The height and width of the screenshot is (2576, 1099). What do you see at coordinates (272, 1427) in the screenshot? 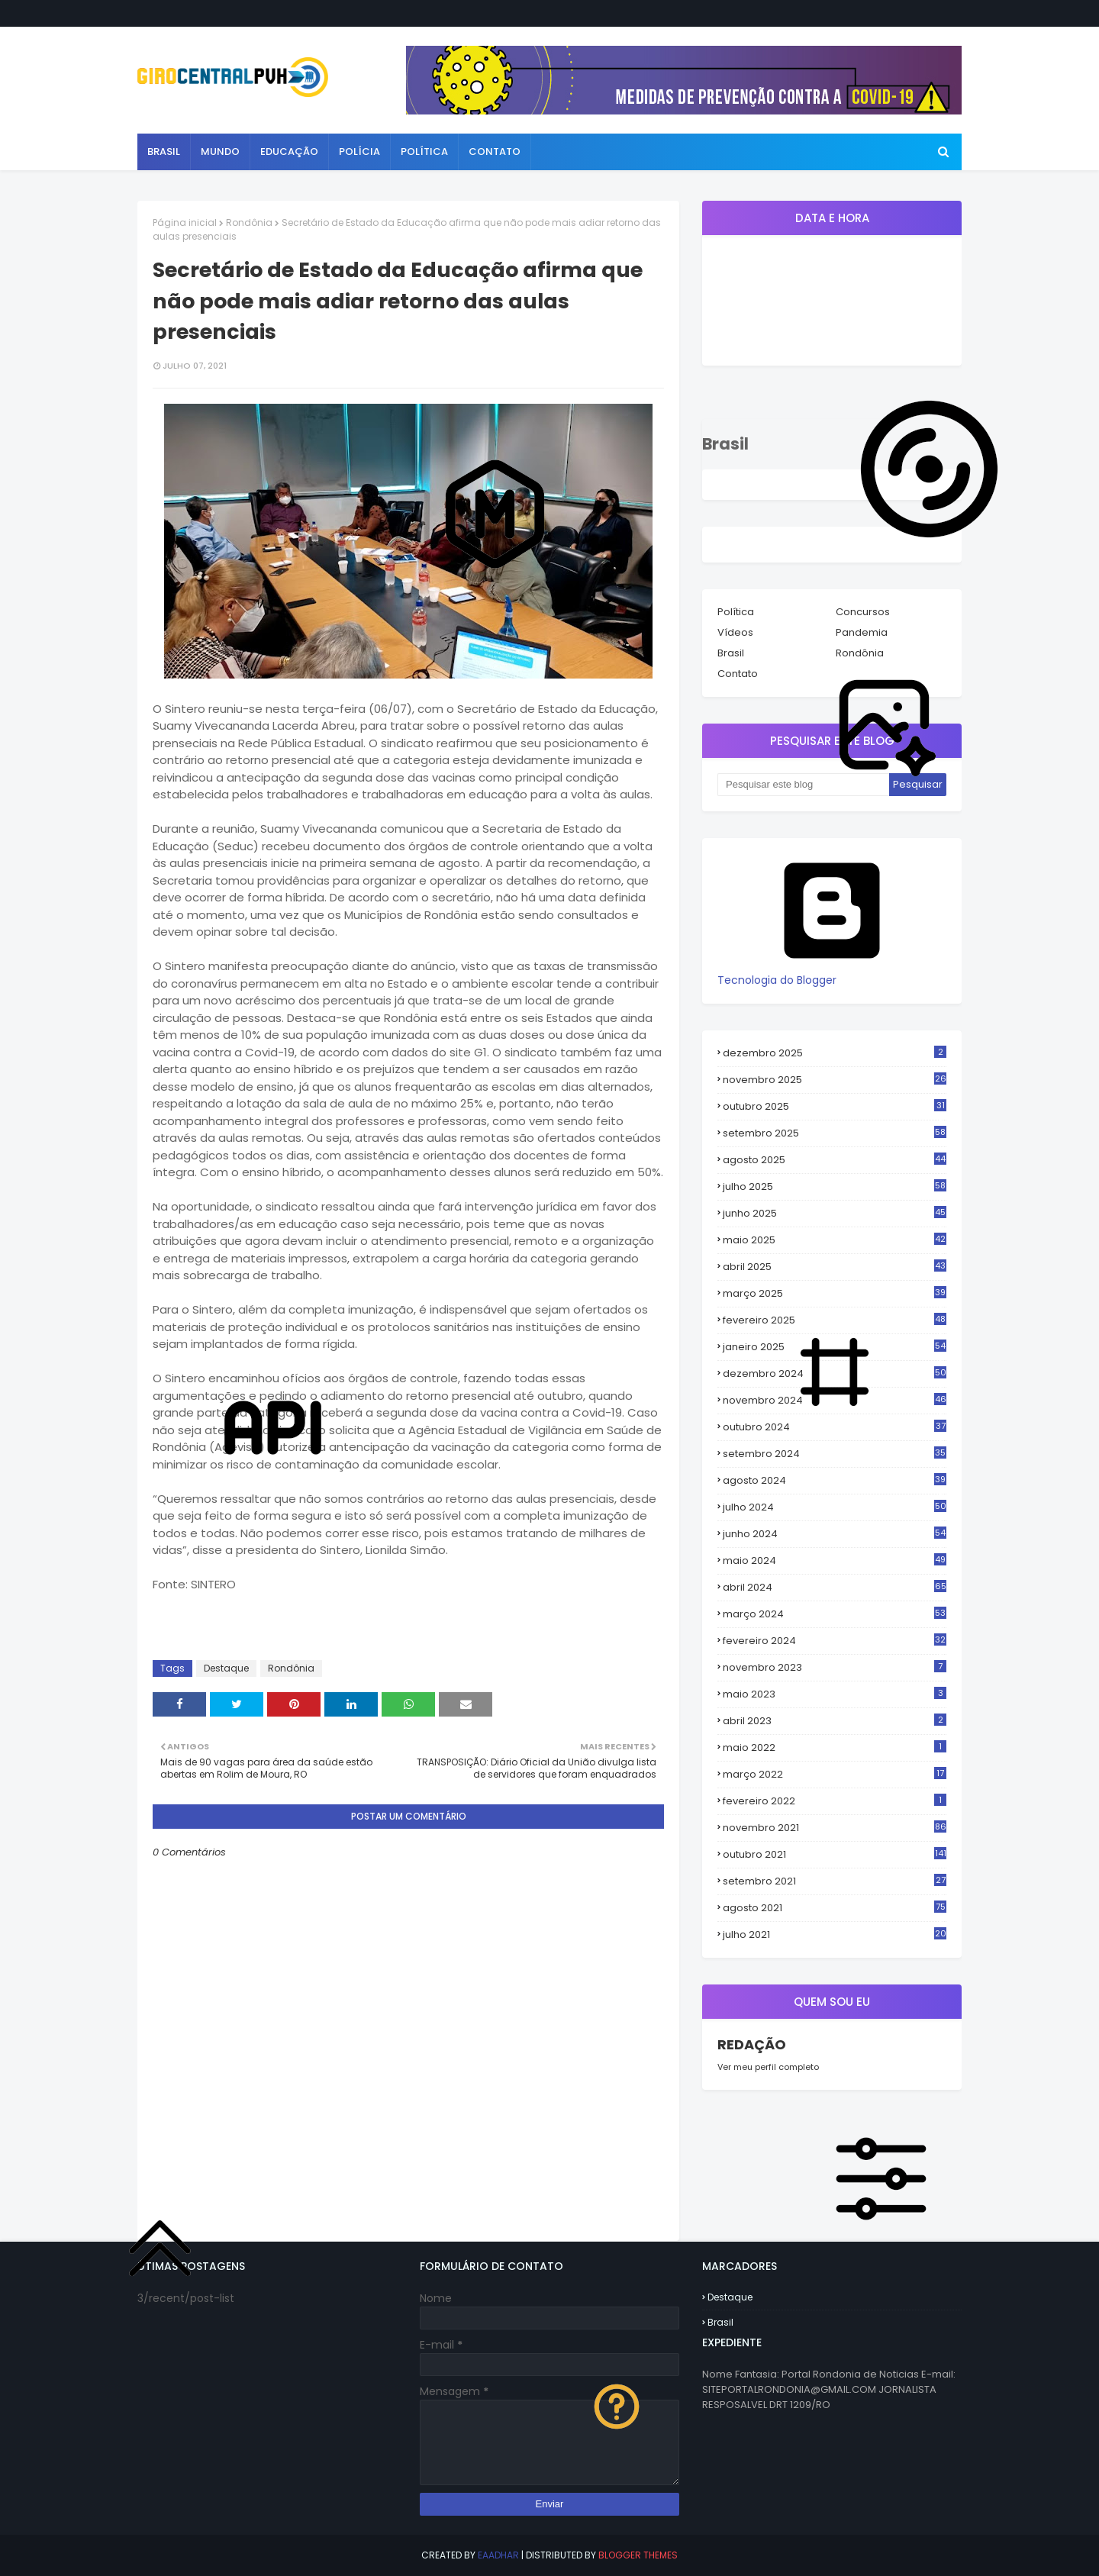
I see `access API settings or documentation` at bounding box center [272, 1427].